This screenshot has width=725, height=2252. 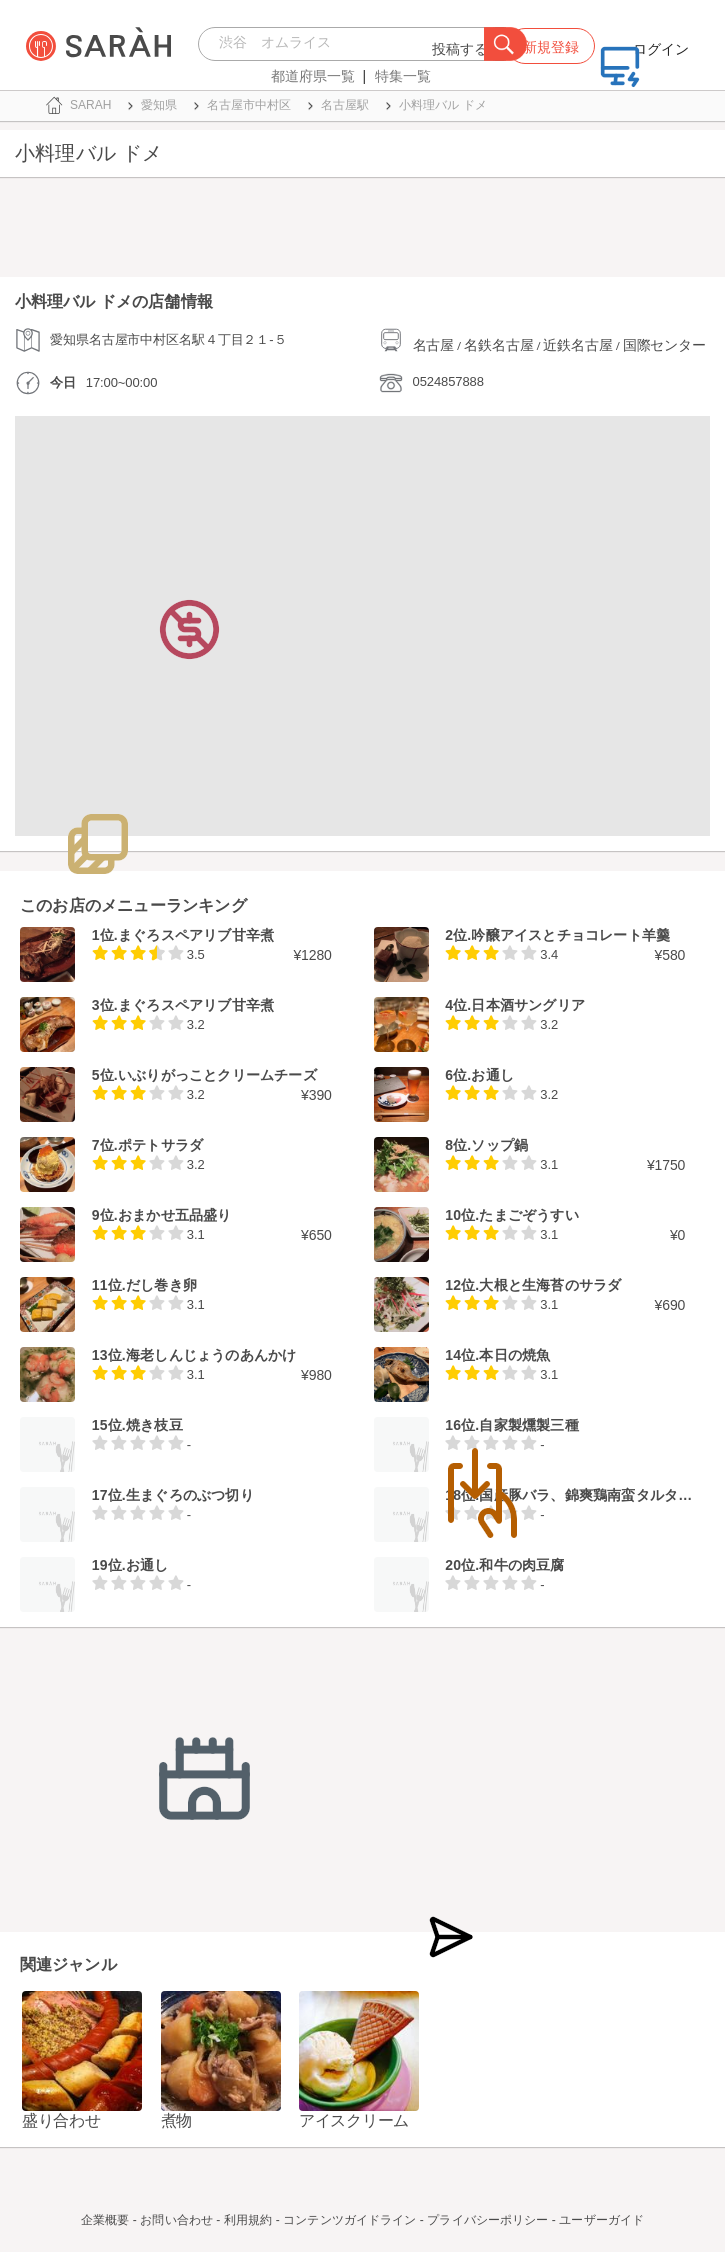 I want to click on indicates non-commercial use license, so click(x=189, y=629).